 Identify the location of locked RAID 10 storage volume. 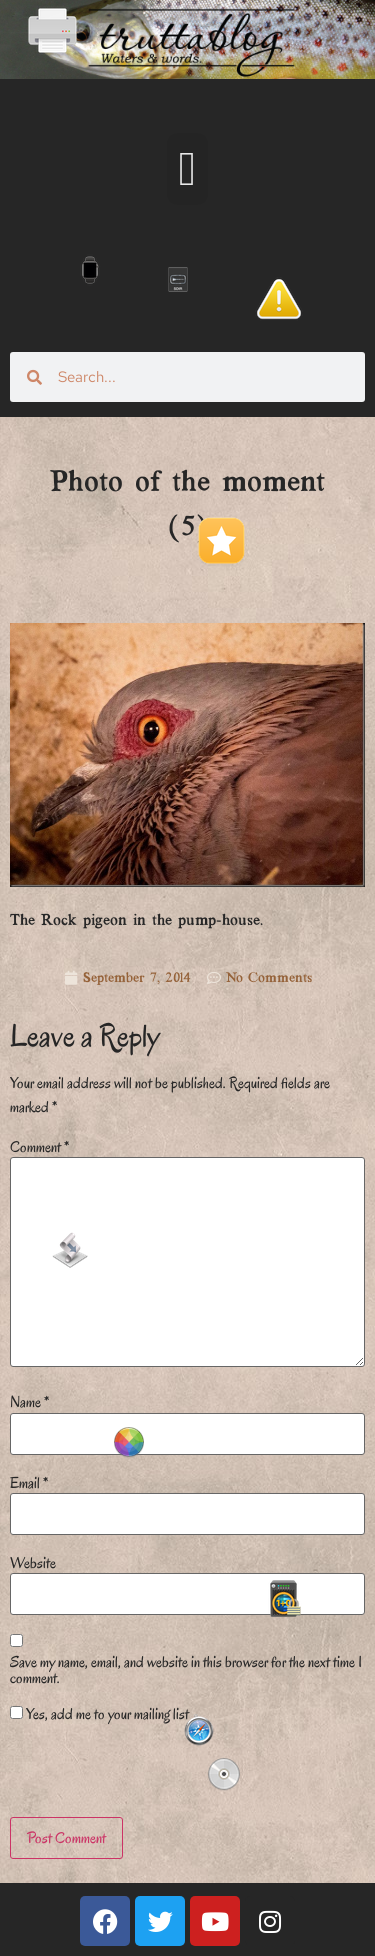
(283, 1598).